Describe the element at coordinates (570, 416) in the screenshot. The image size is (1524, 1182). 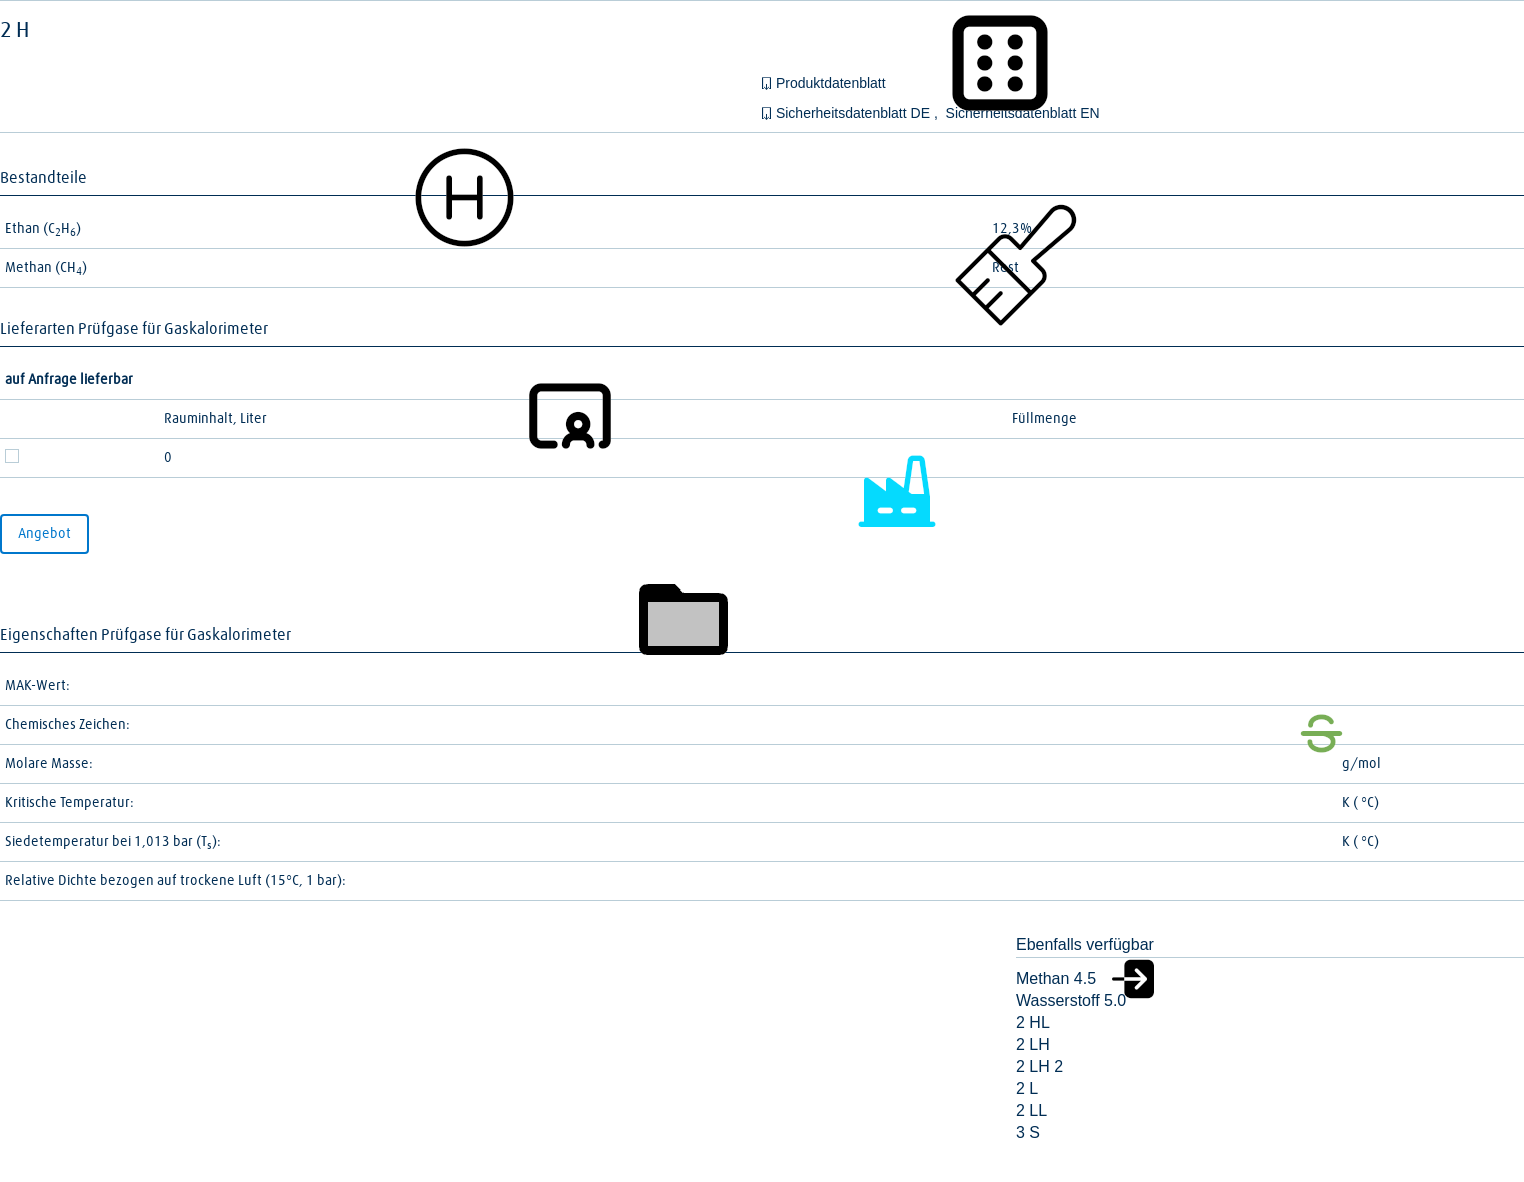
I see `access teaching or presentation tools` at that location.